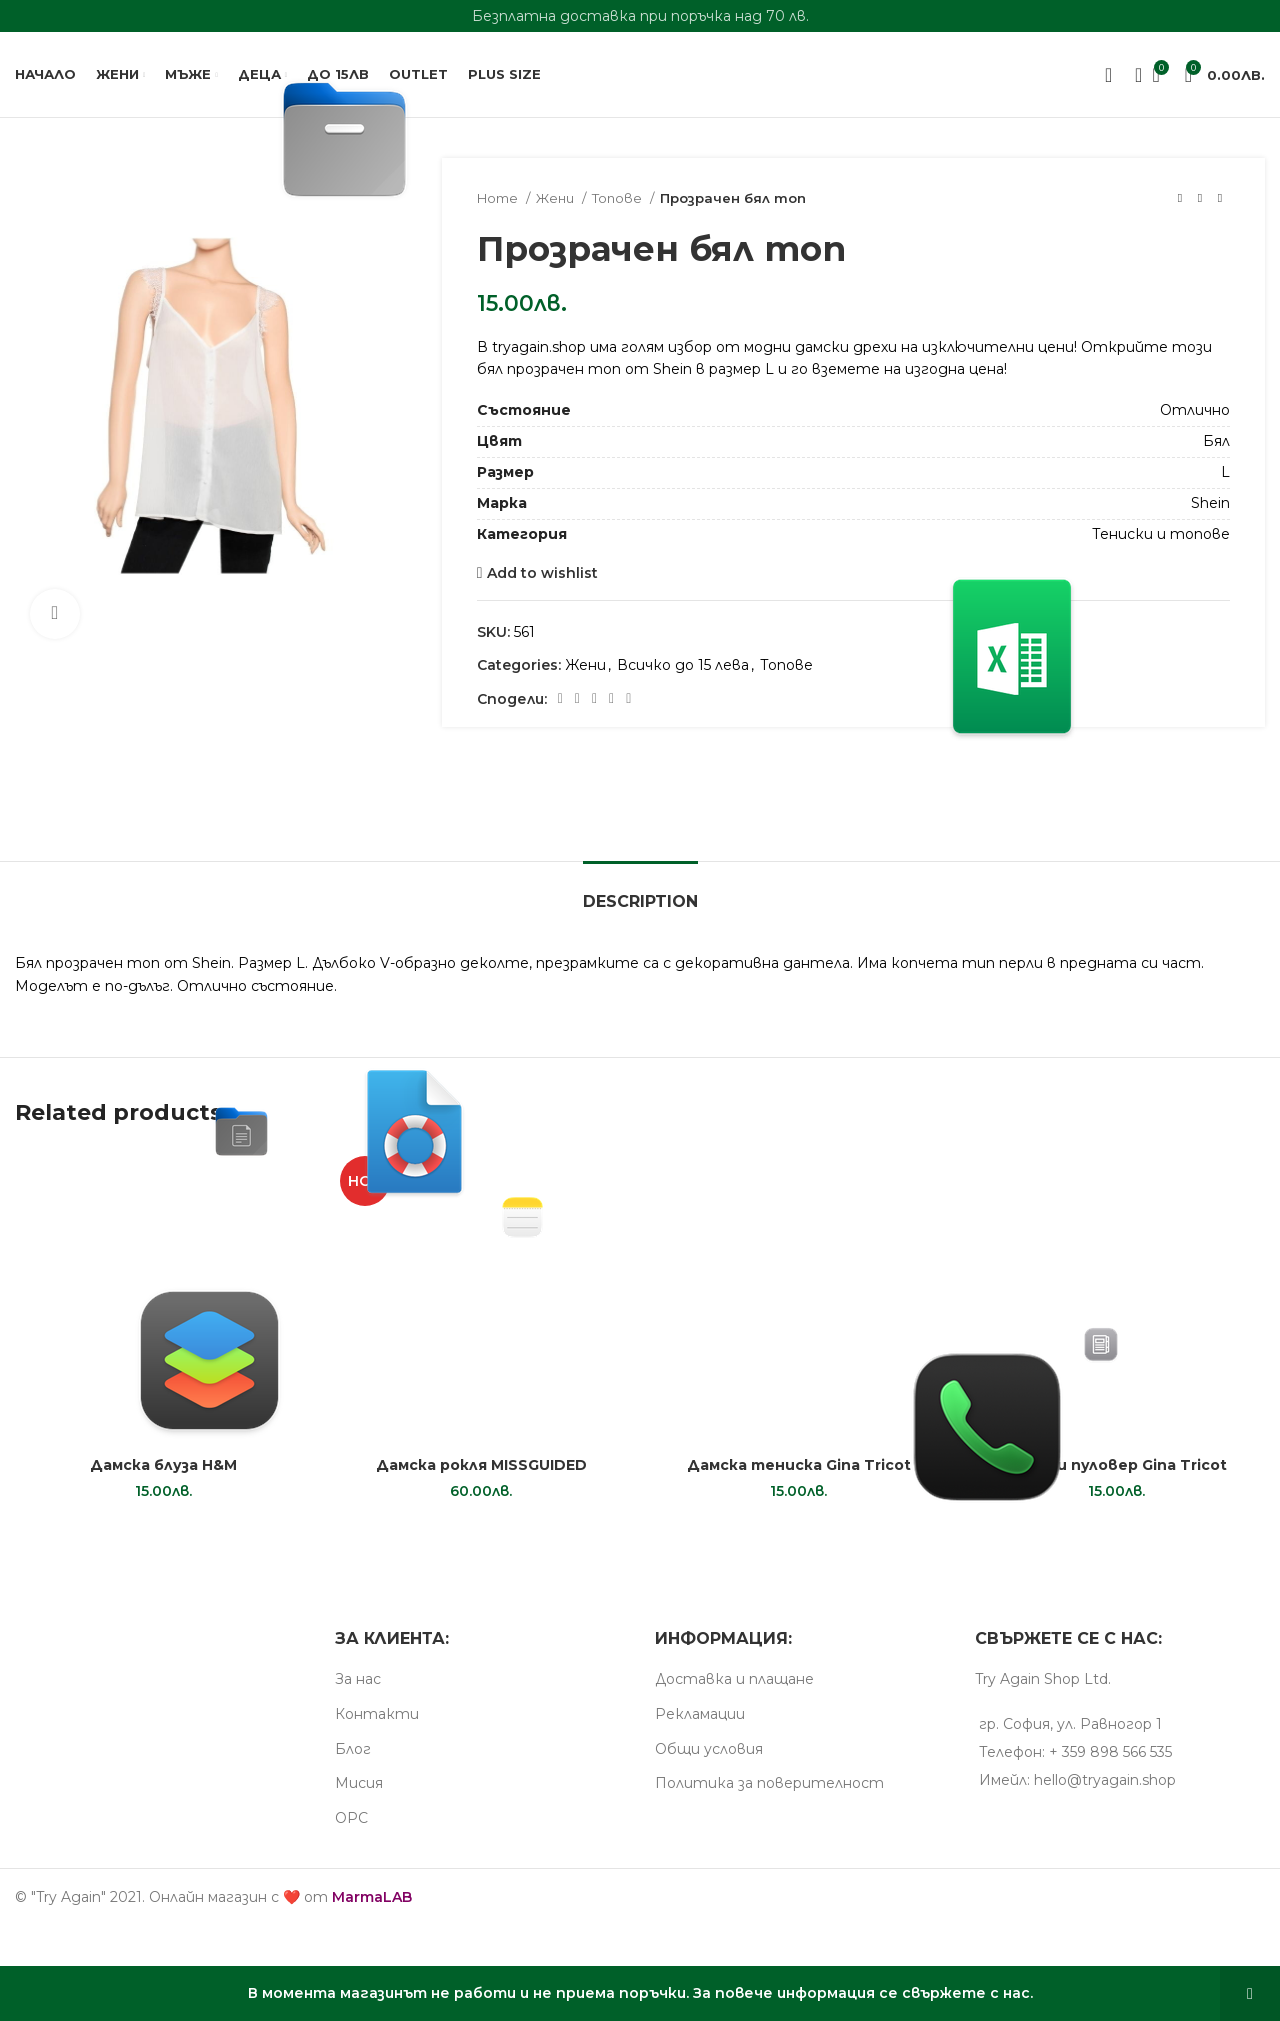  I want to click on open the files app, so click(344, 139).